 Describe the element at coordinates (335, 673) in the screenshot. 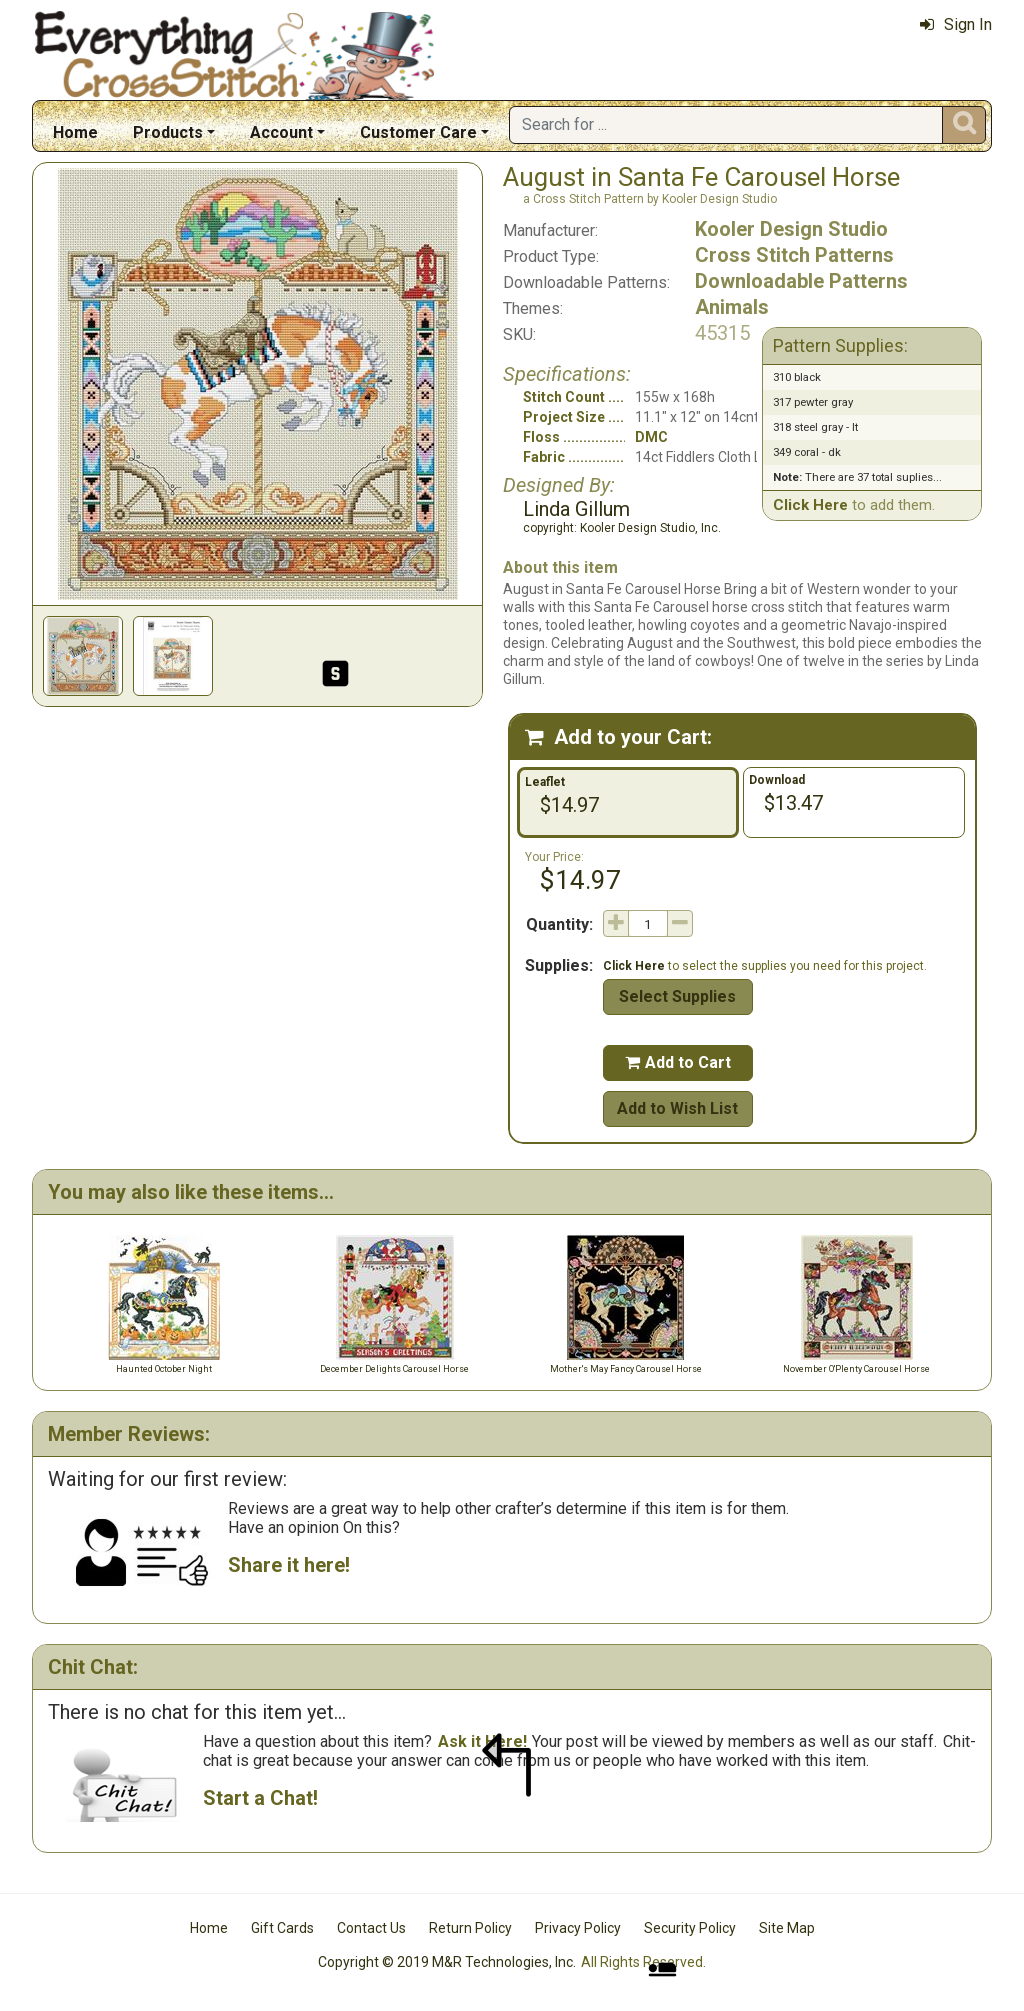

I see `indicates a section or item labeled "S"` at that location.